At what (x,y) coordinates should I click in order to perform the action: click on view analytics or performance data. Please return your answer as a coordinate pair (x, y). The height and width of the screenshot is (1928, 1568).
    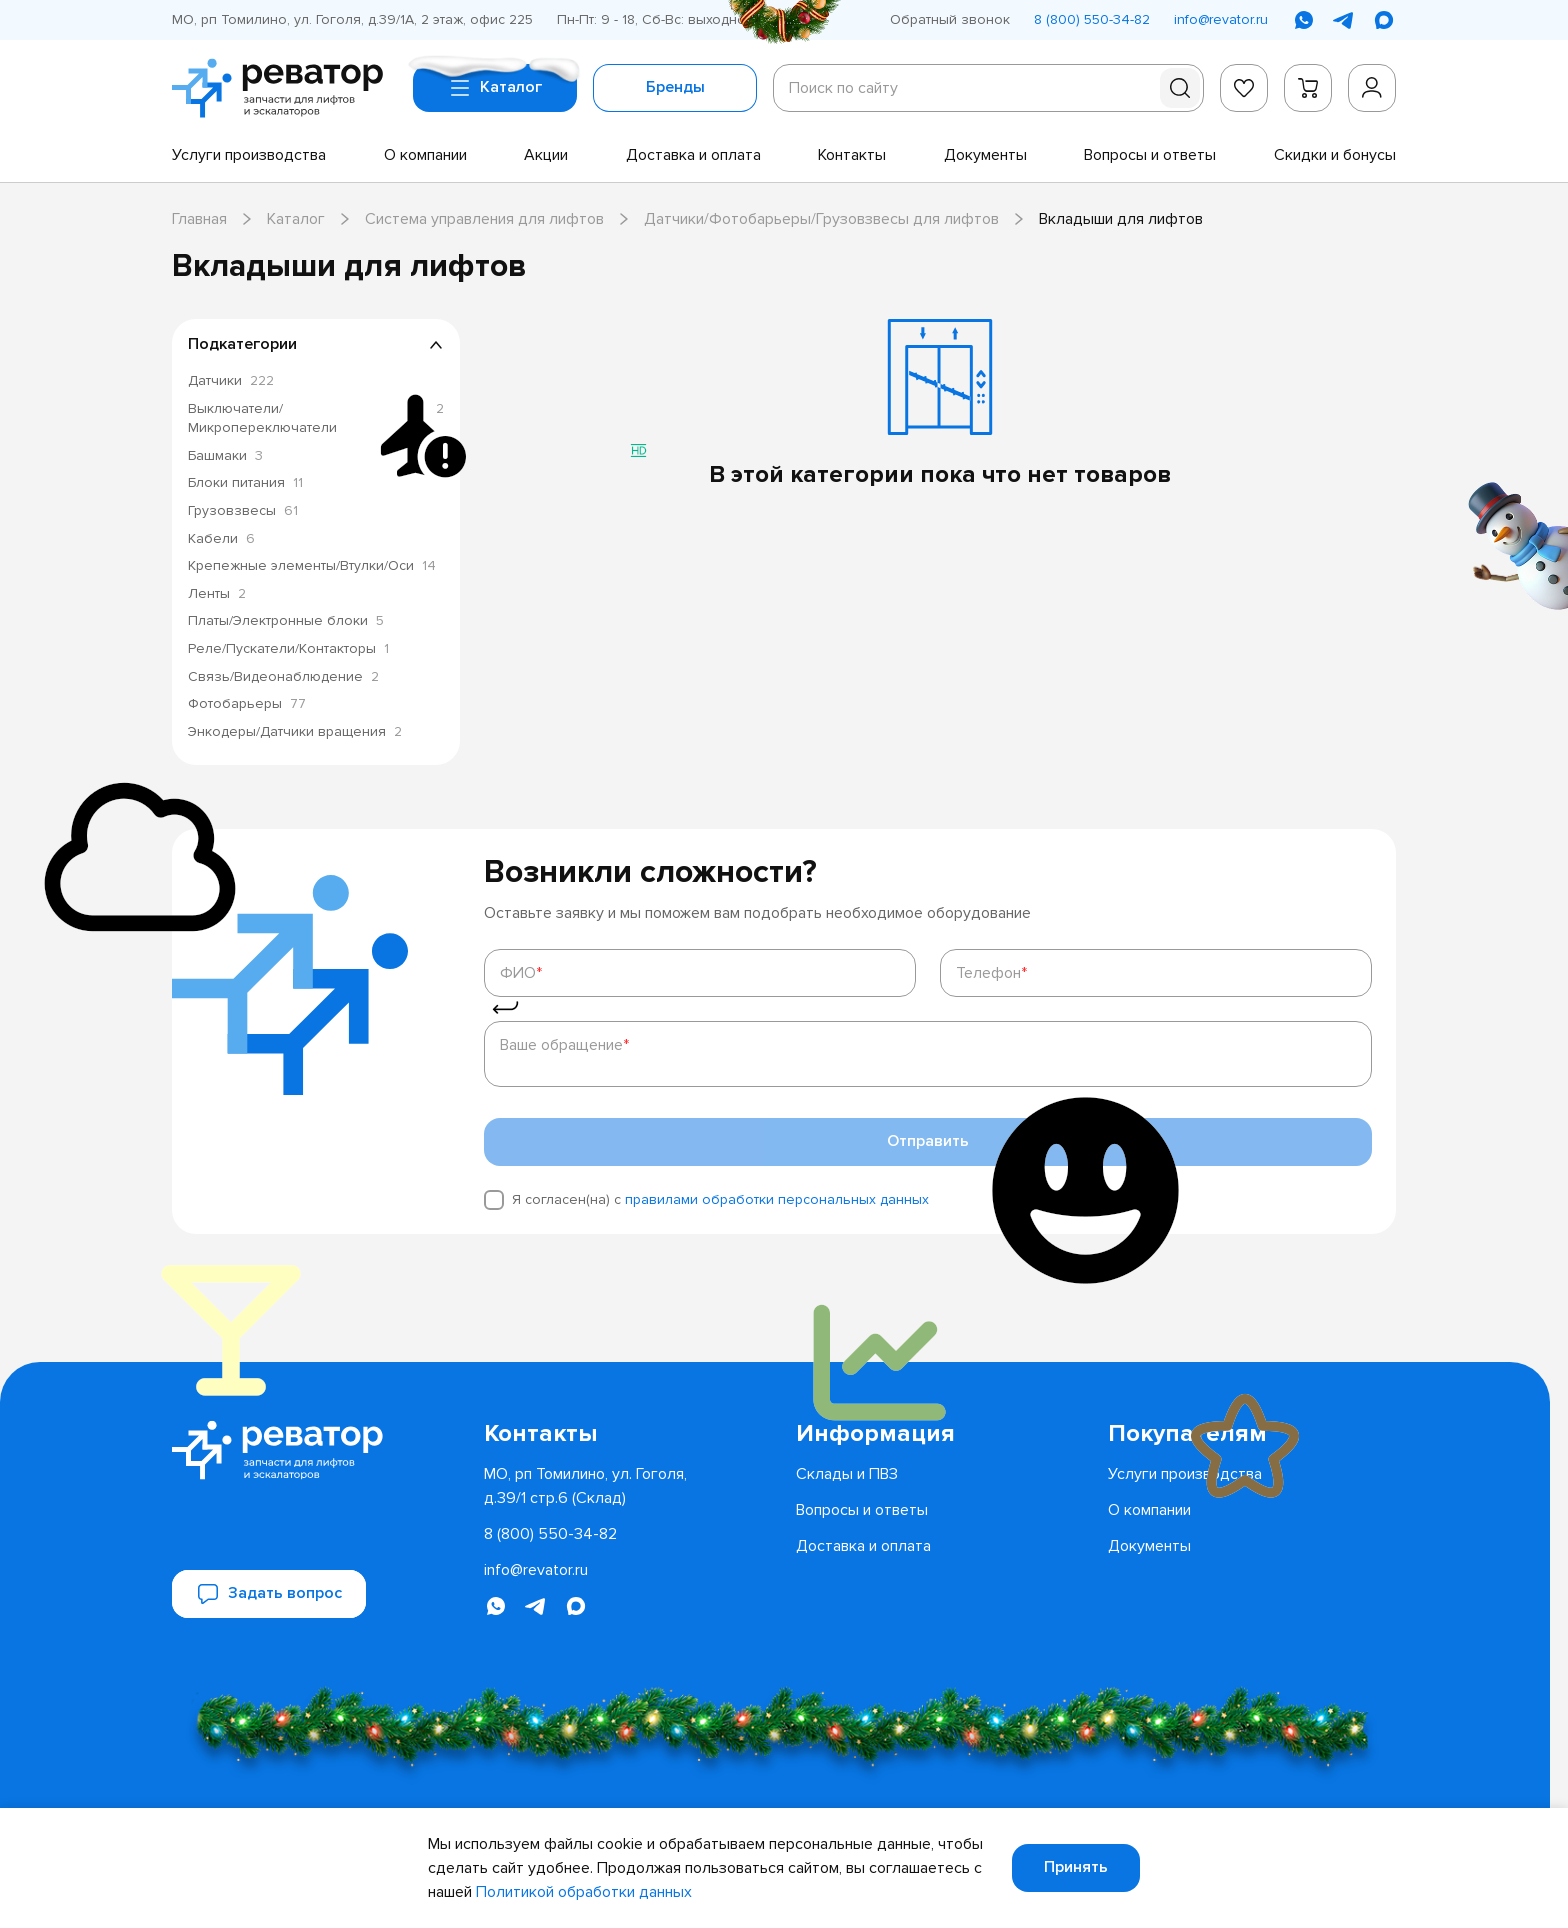
    Looking at the image, I should click on (879, 1362).